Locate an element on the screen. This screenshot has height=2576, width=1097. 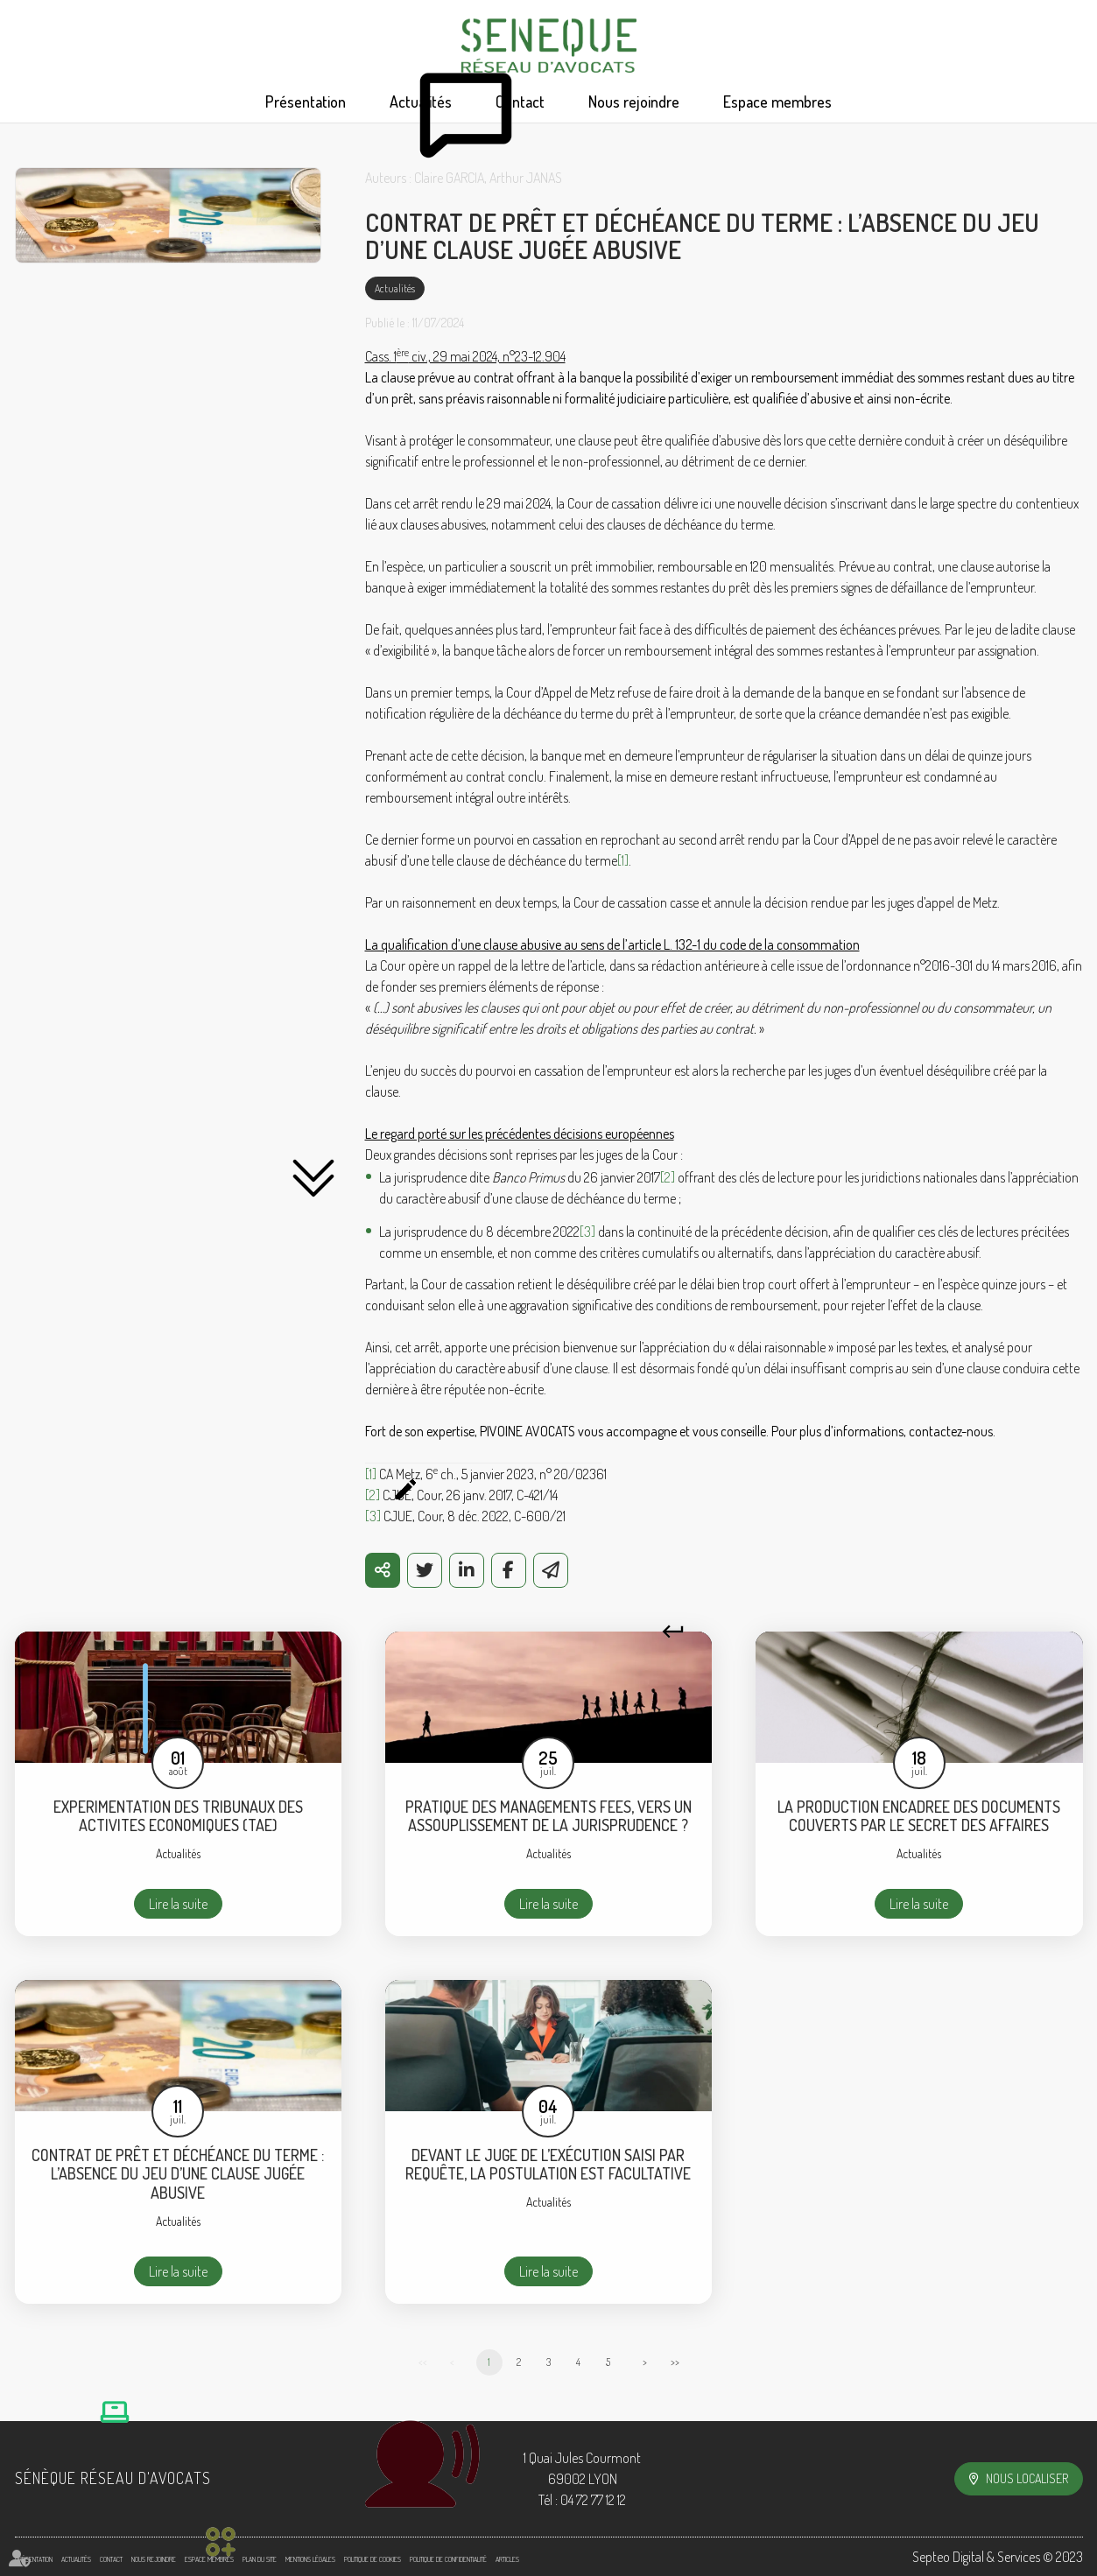
vertical divider or separator between UI elements is located at coordinates (145, 1709).